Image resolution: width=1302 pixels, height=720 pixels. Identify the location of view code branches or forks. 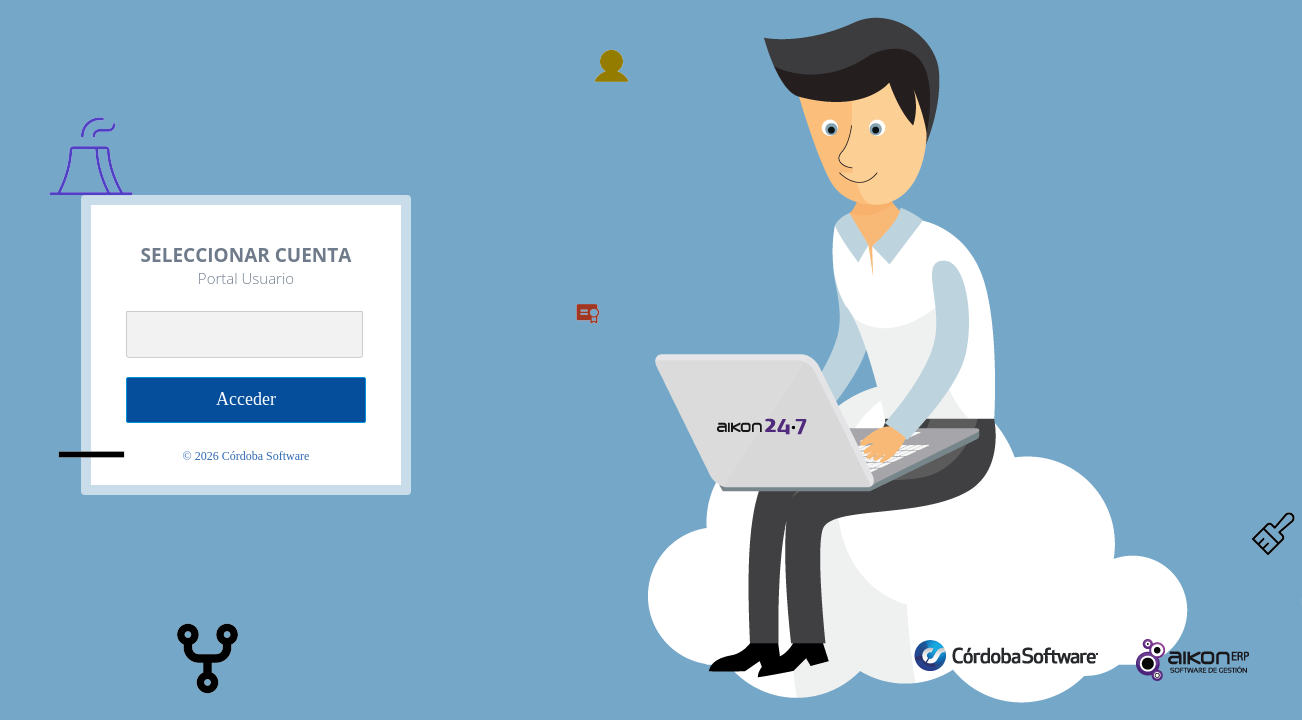
(207, 658).